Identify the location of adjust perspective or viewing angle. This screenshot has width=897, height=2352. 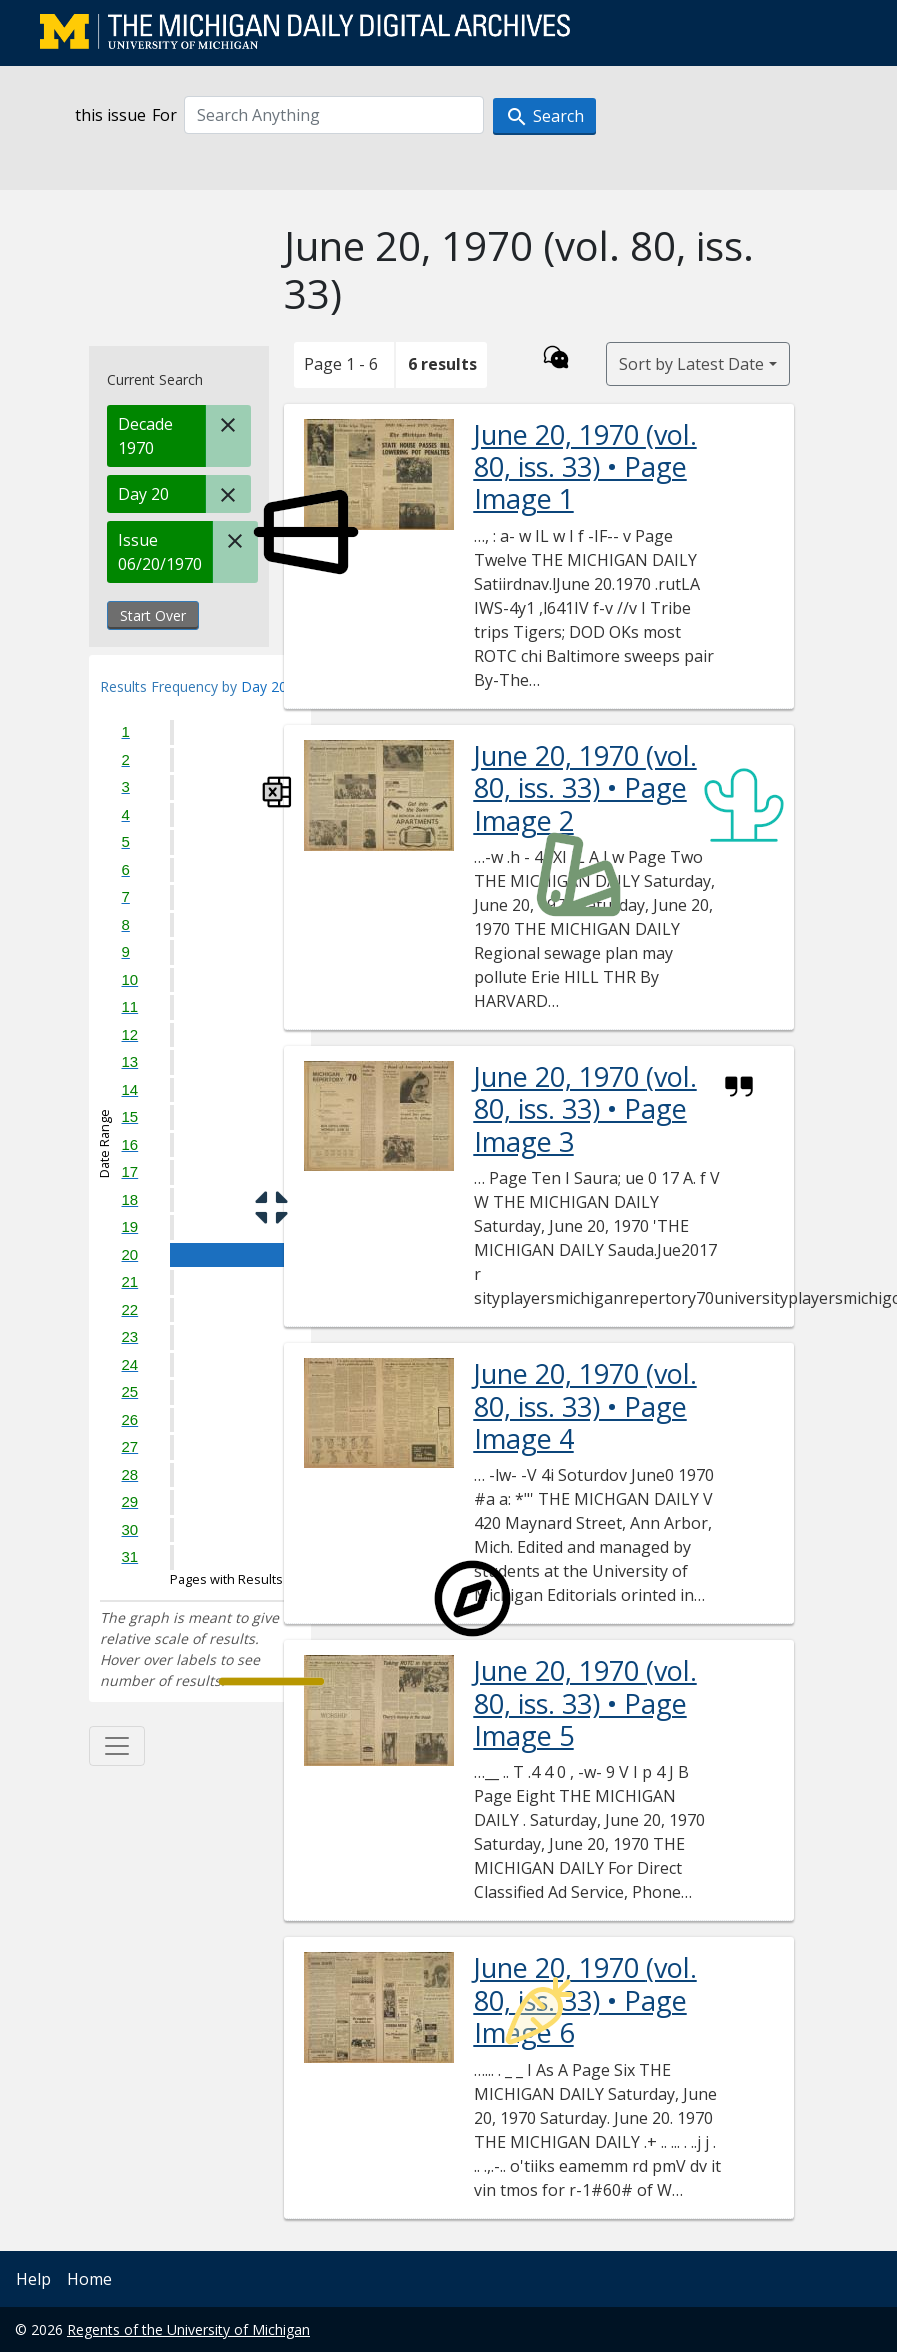
(306, 532).